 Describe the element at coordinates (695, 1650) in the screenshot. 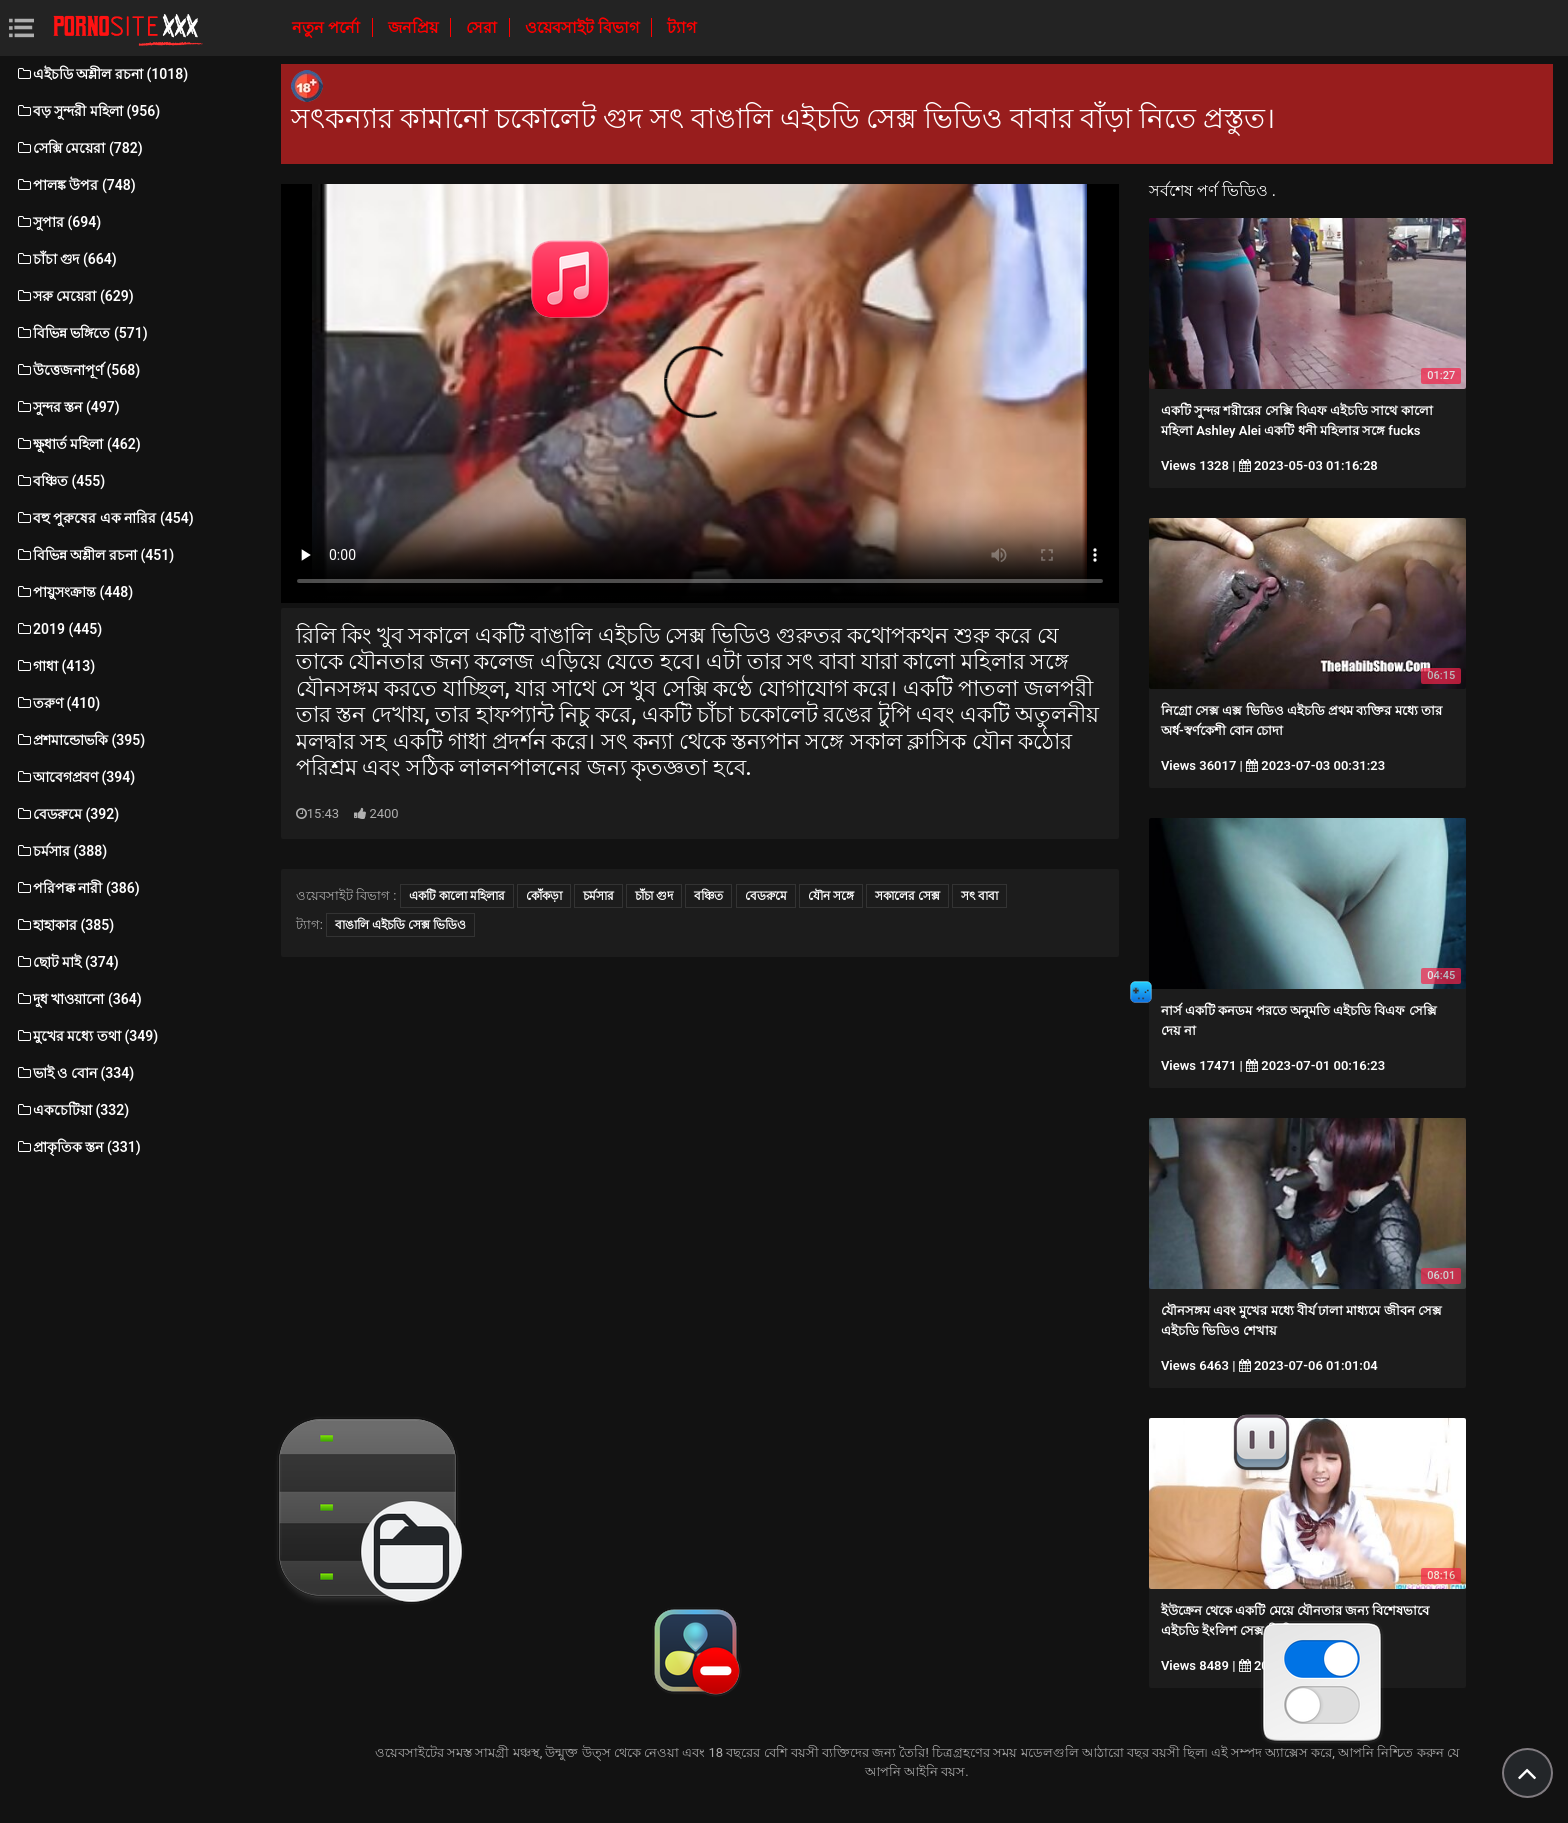

I see `uninstall DaVinci Resolve application` at that location.